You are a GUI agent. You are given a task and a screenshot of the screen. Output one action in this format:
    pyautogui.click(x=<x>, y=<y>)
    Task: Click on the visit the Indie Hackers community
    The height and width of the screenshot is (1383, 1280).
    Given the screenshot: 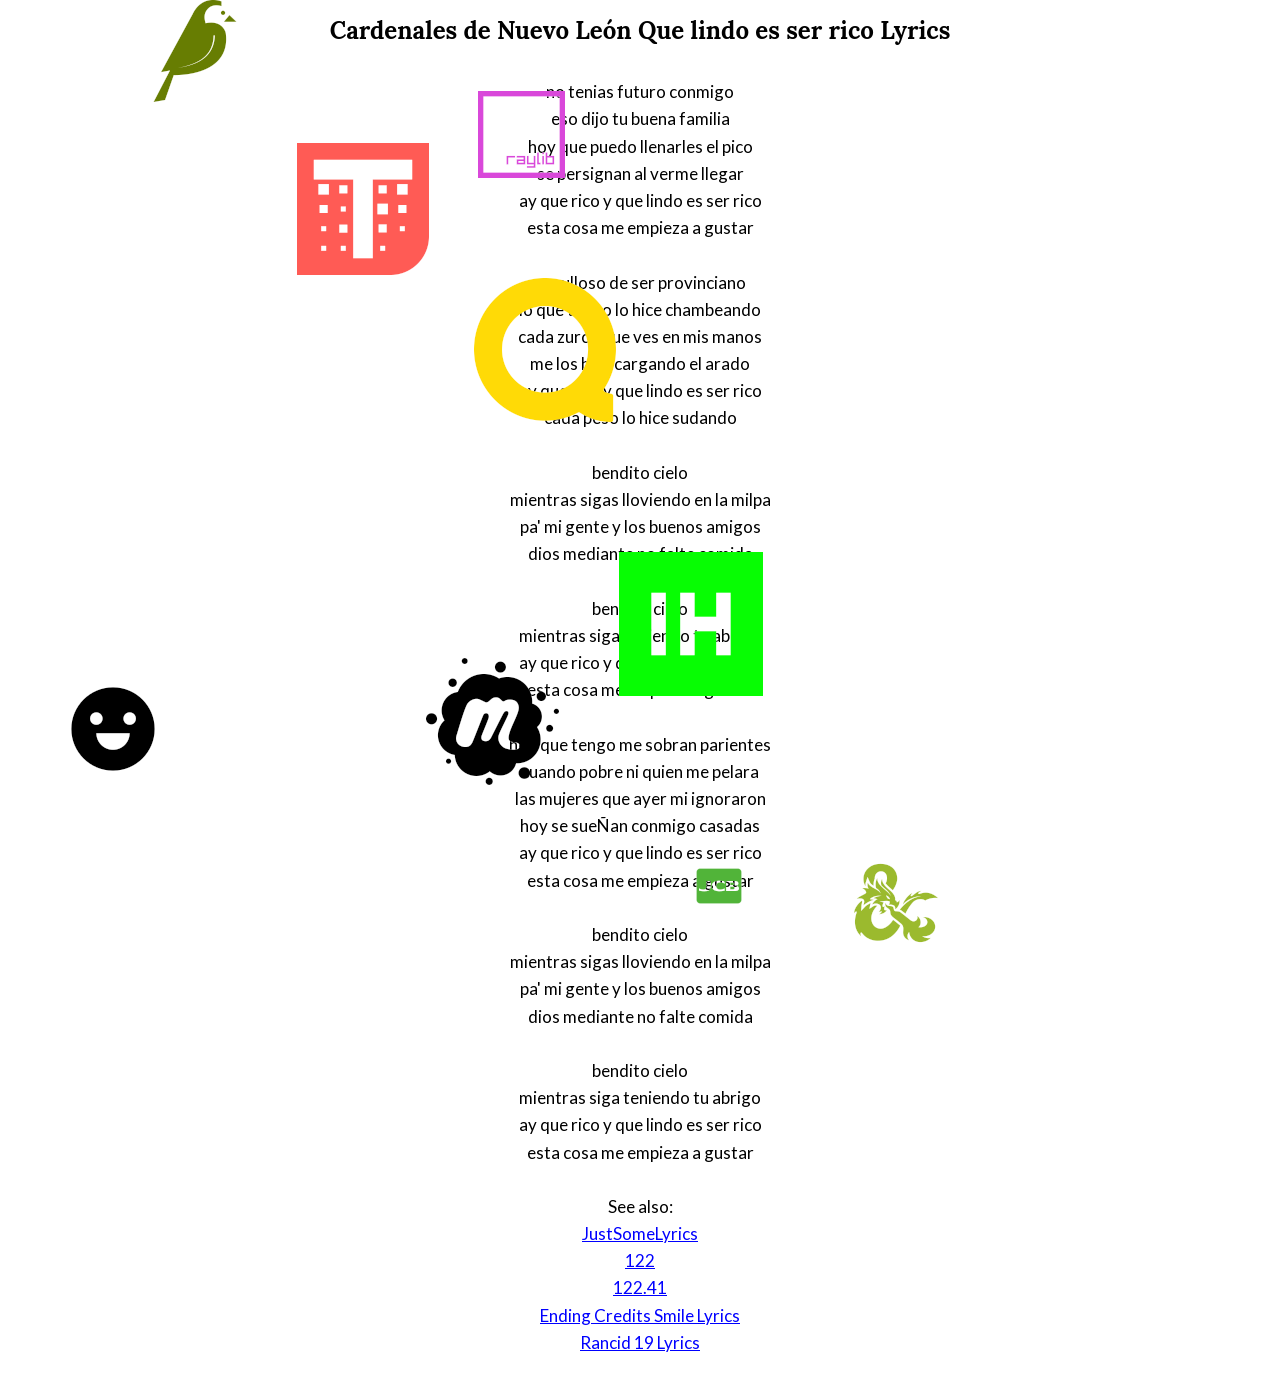 What is the action you would take?
    pyautogui.click(x=691, y=624)
    